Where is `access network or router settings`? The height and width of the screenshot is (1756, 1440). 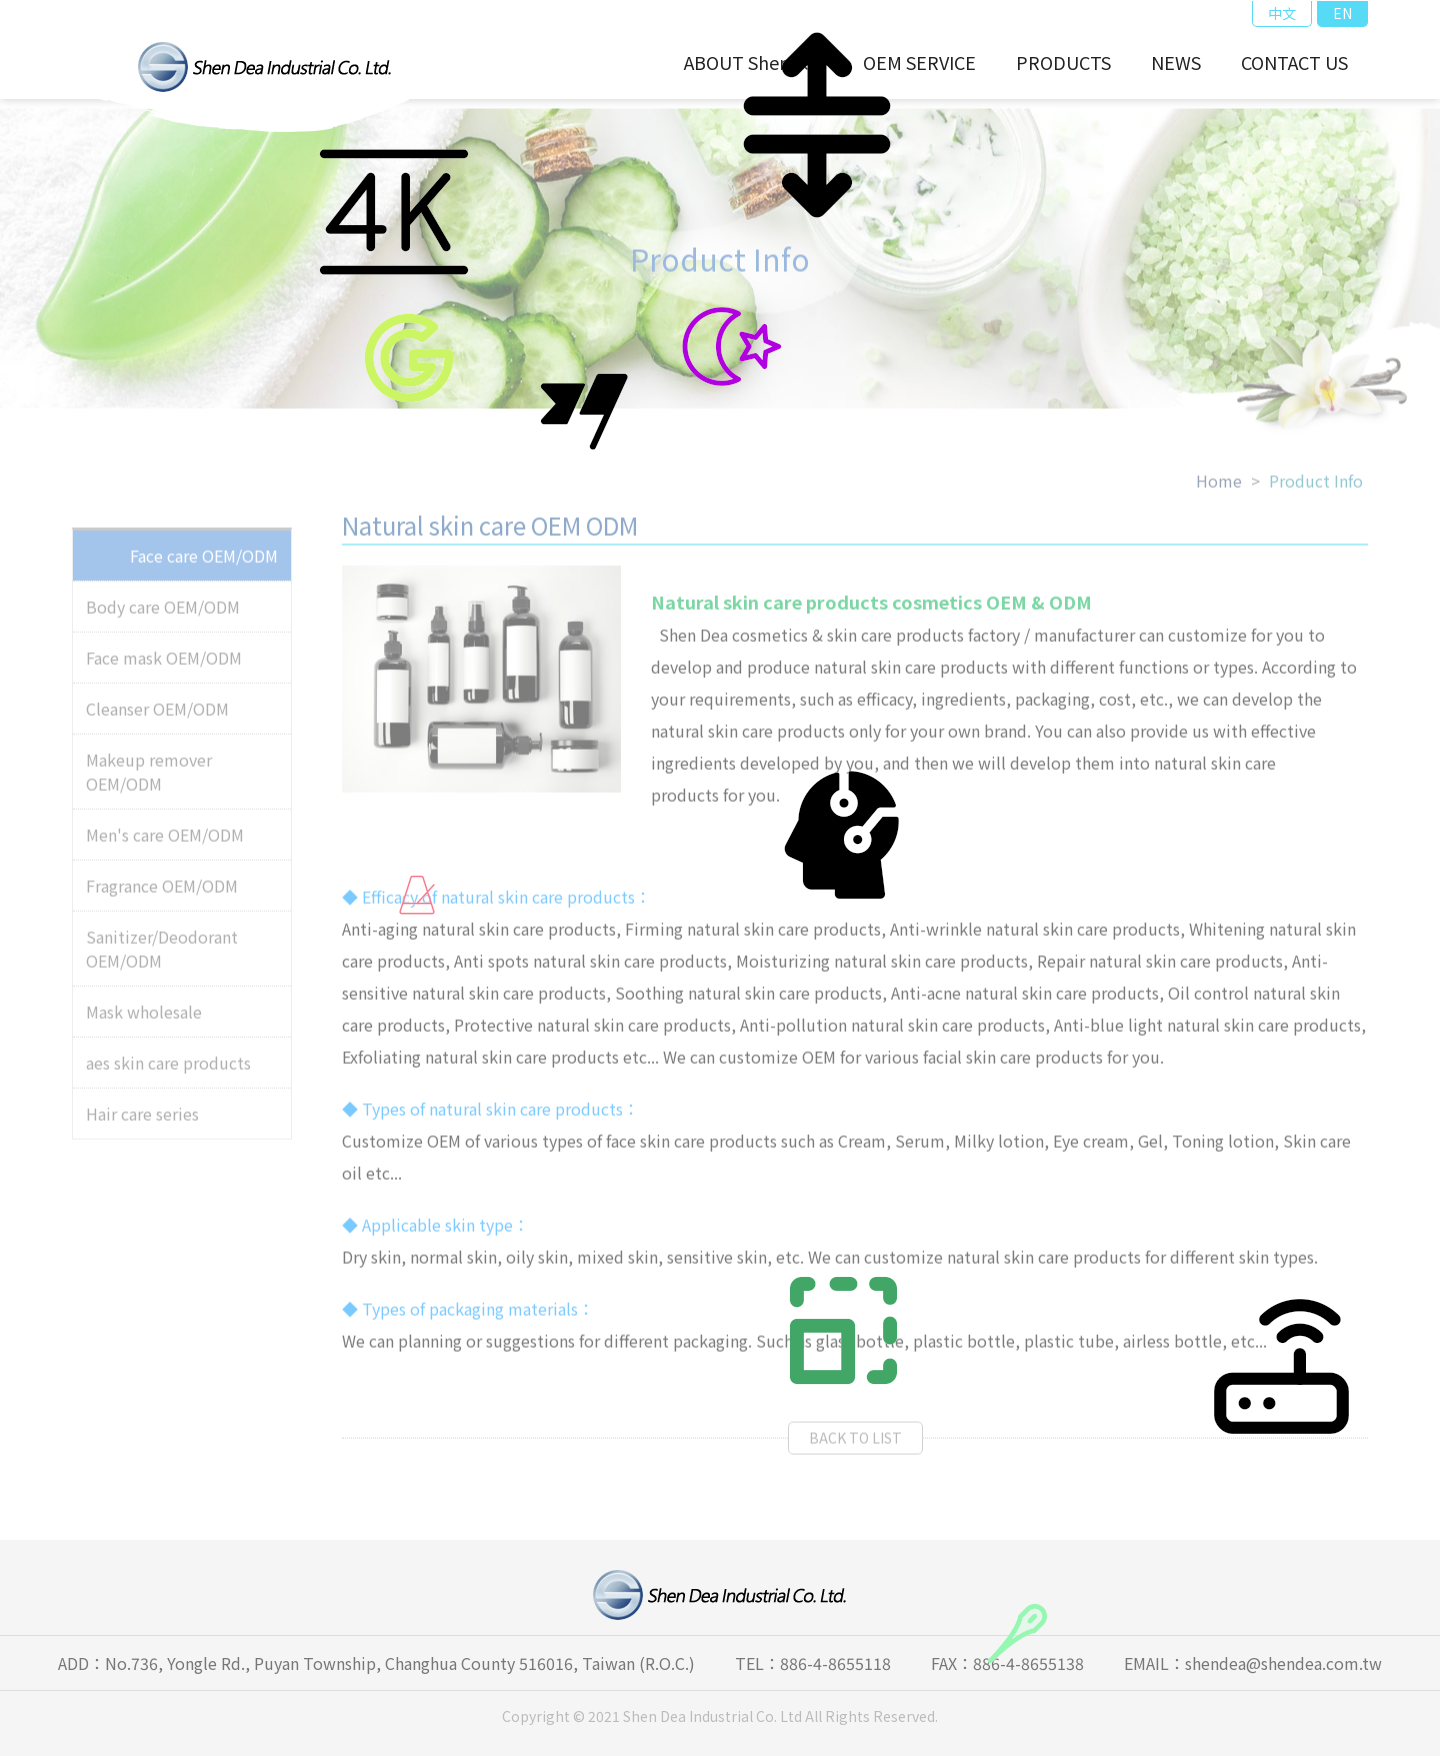
access network or router settings is located at coordinates (1281, 1366).